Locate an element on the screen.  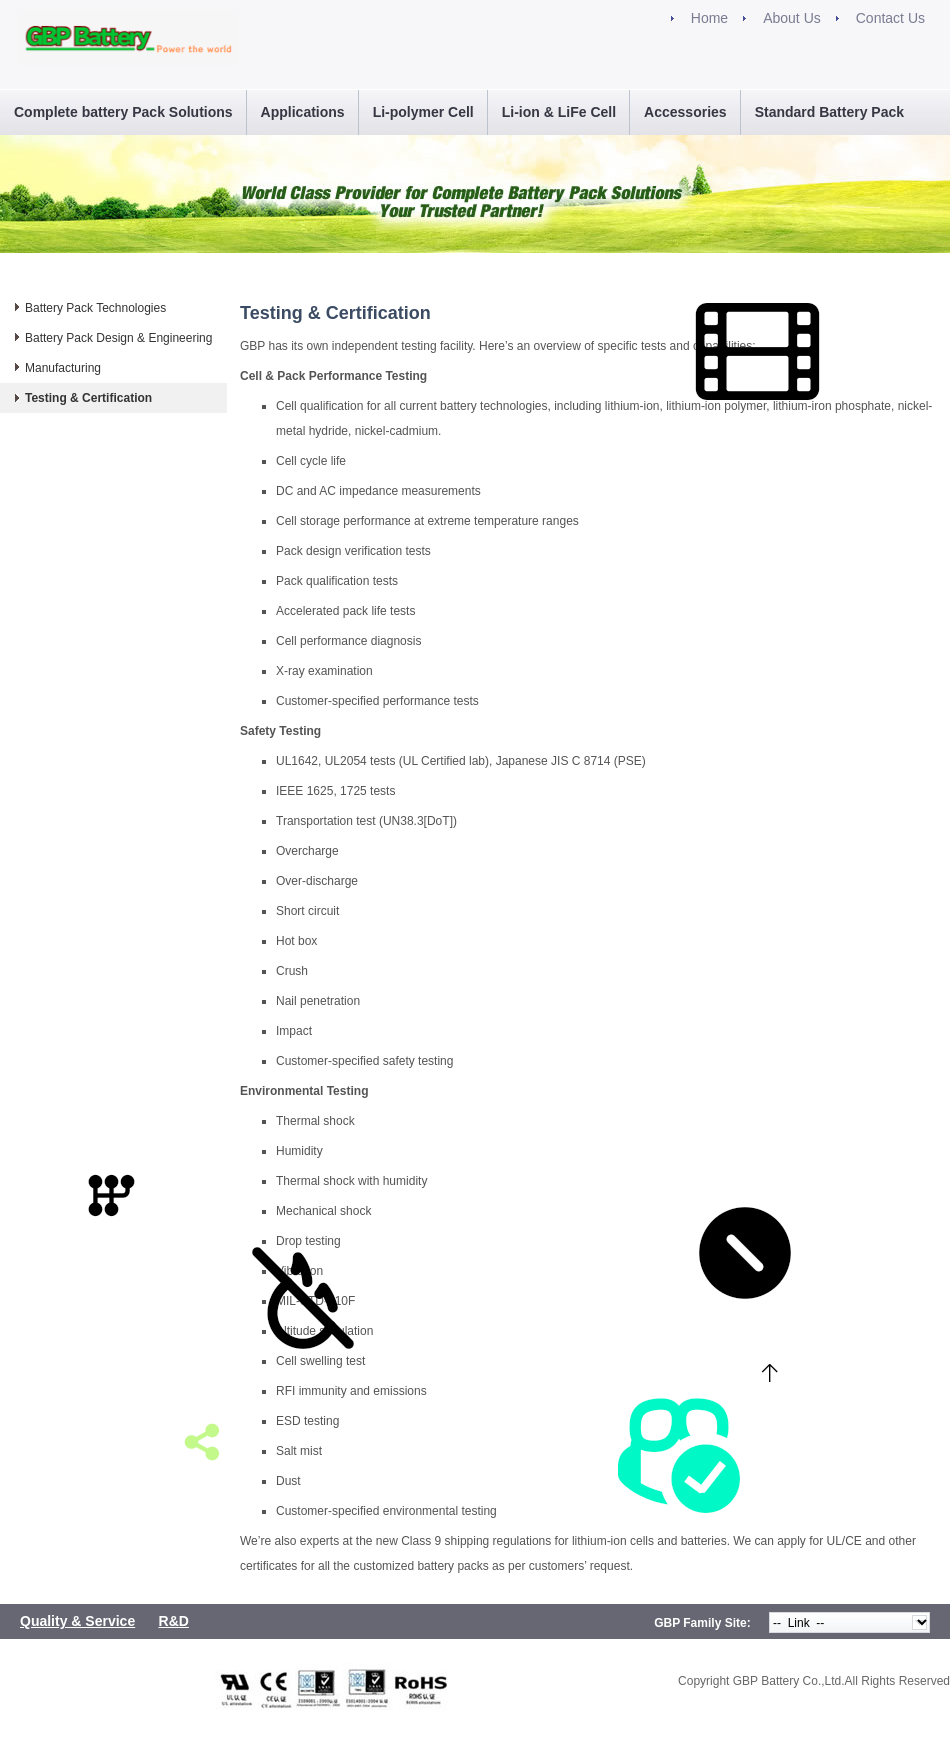
move item up in a list is located at coordinates (769, 1373).